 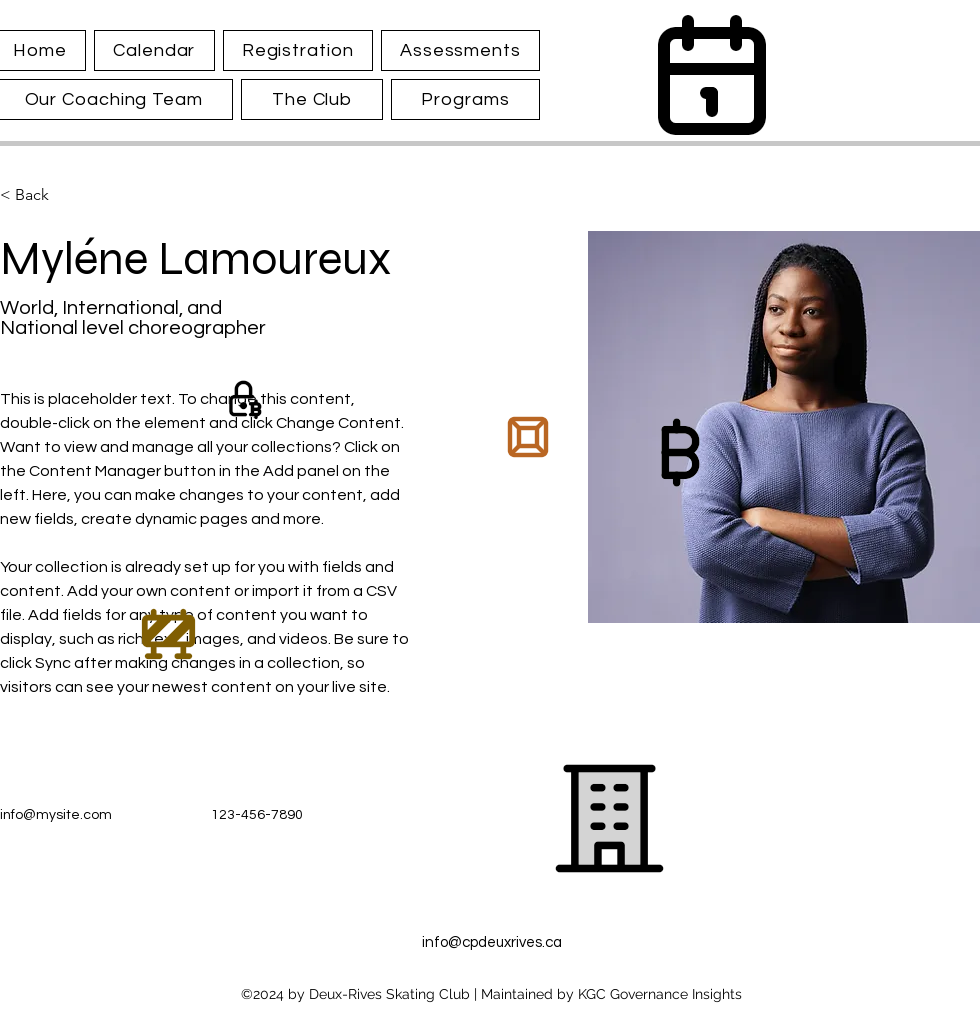 What do you see at coordinates (528, 437) in the screenshot?
I see `inspect element box model in developer tools` at bounding box center [528, 437].